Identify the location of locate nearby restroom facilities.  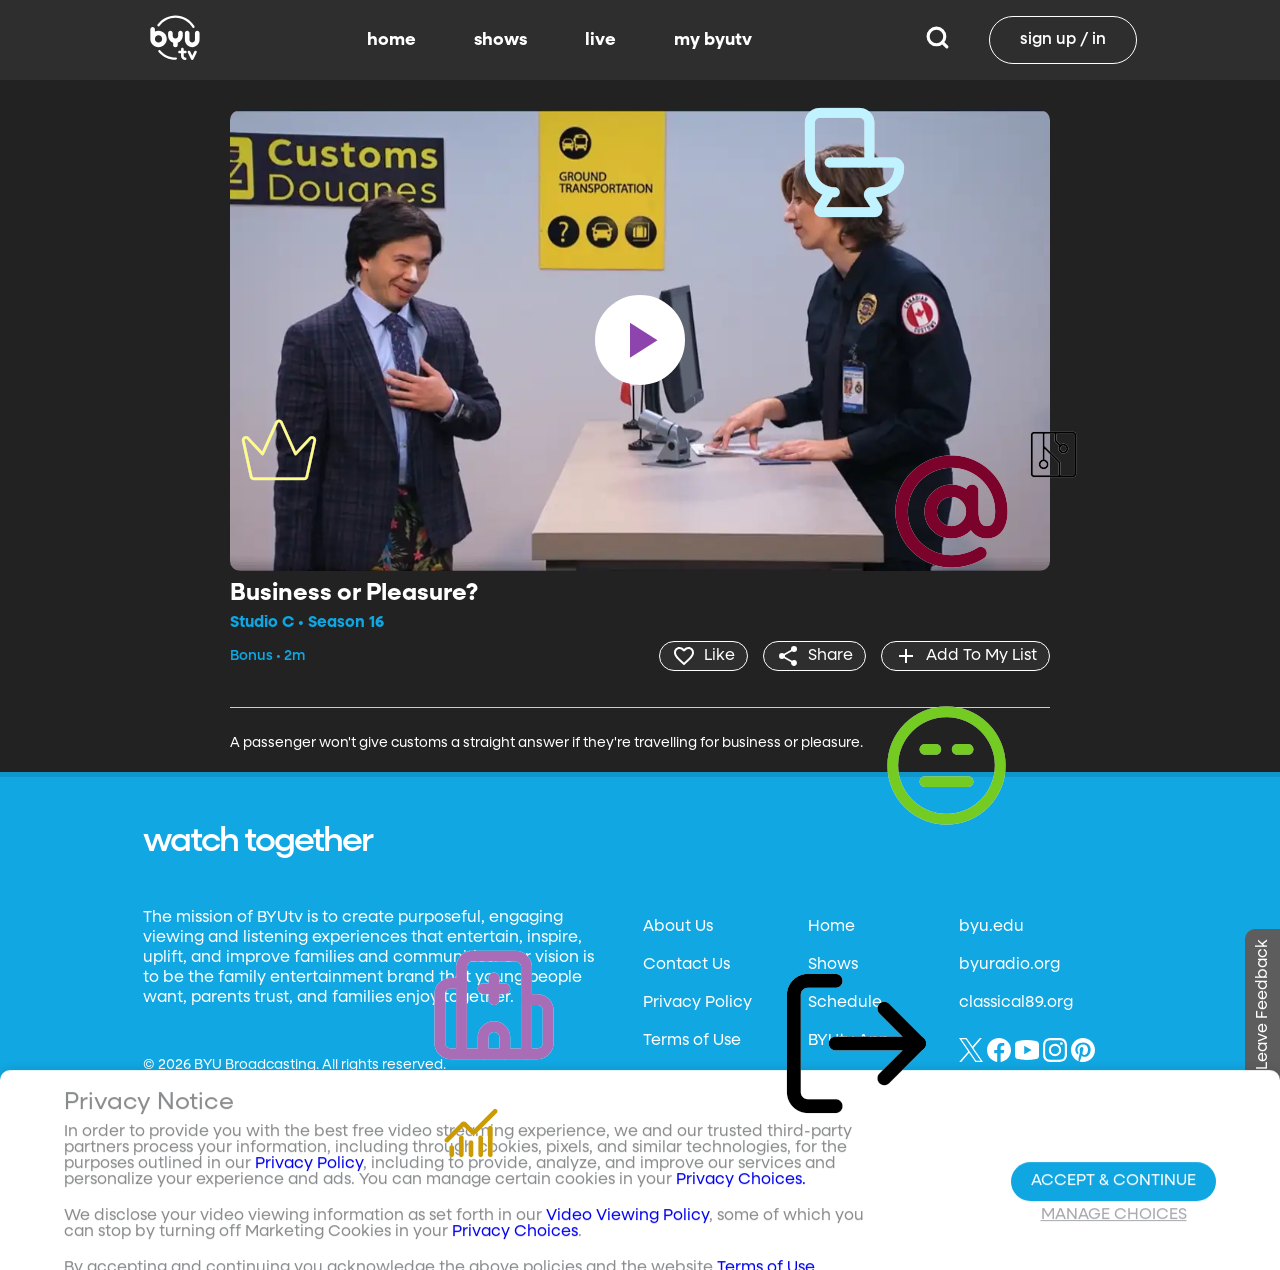
(854, 162).